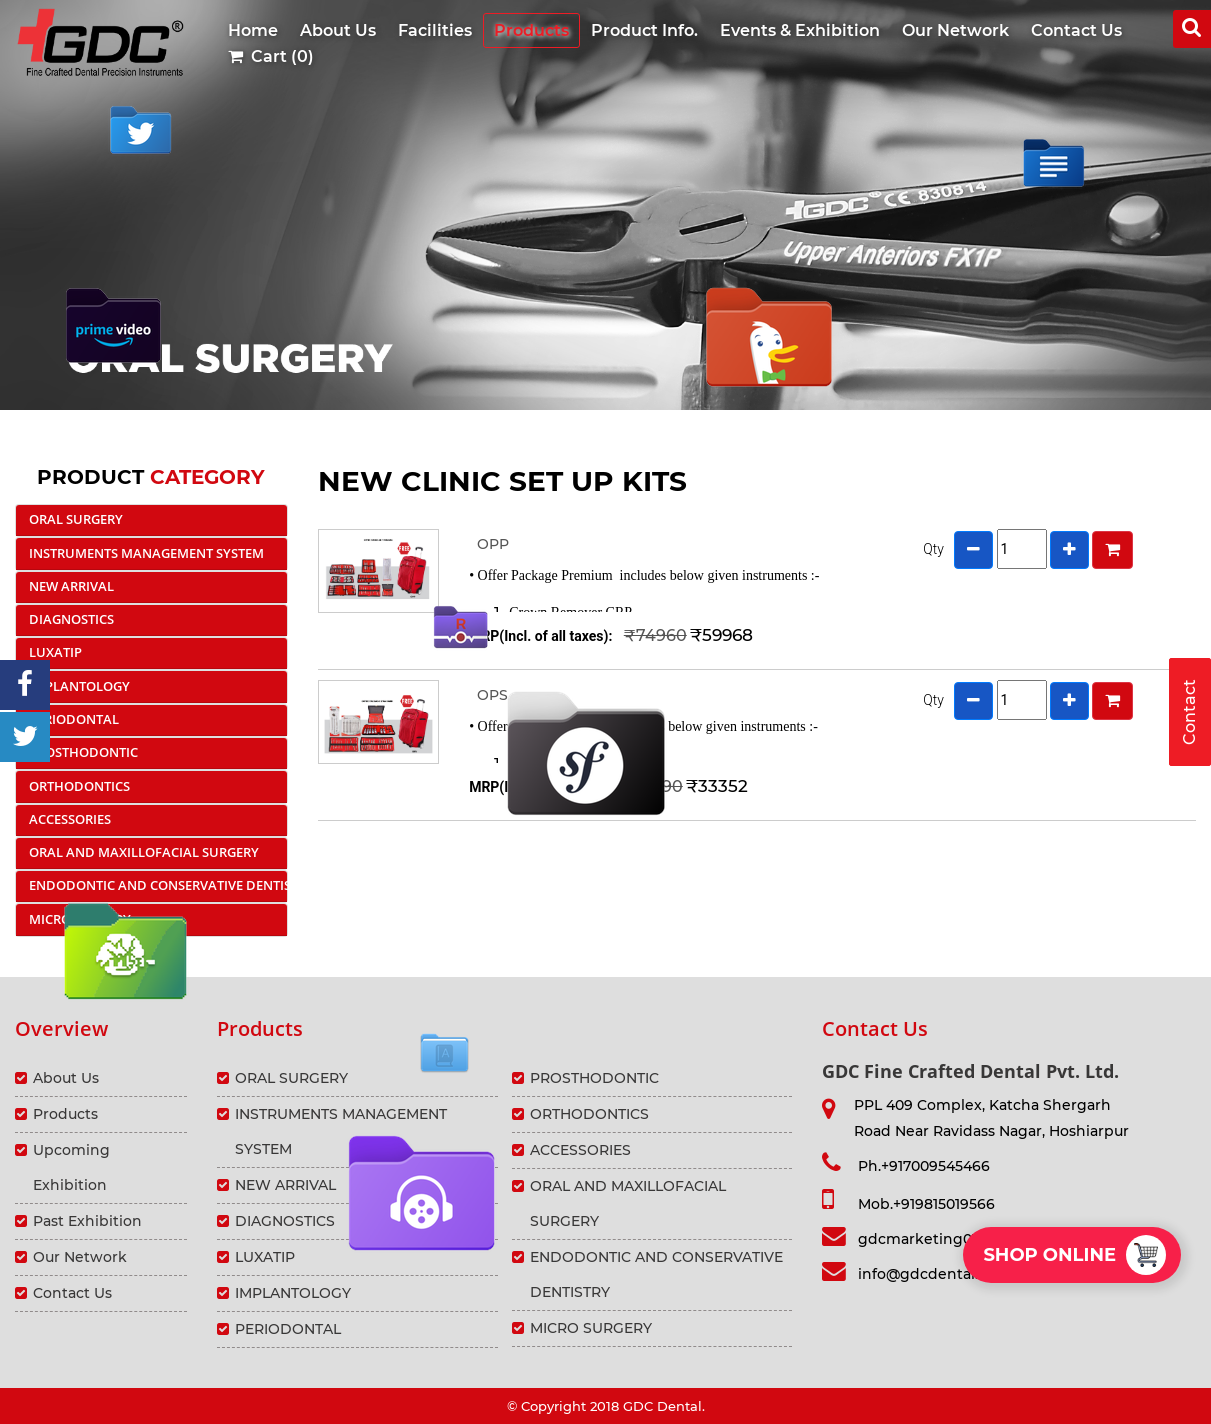 The image size is (1211, 1424). What do you see at coordinates (585, 757) in the screenshot?
I see `open symfony project folder` at bounding box center [585, 757].